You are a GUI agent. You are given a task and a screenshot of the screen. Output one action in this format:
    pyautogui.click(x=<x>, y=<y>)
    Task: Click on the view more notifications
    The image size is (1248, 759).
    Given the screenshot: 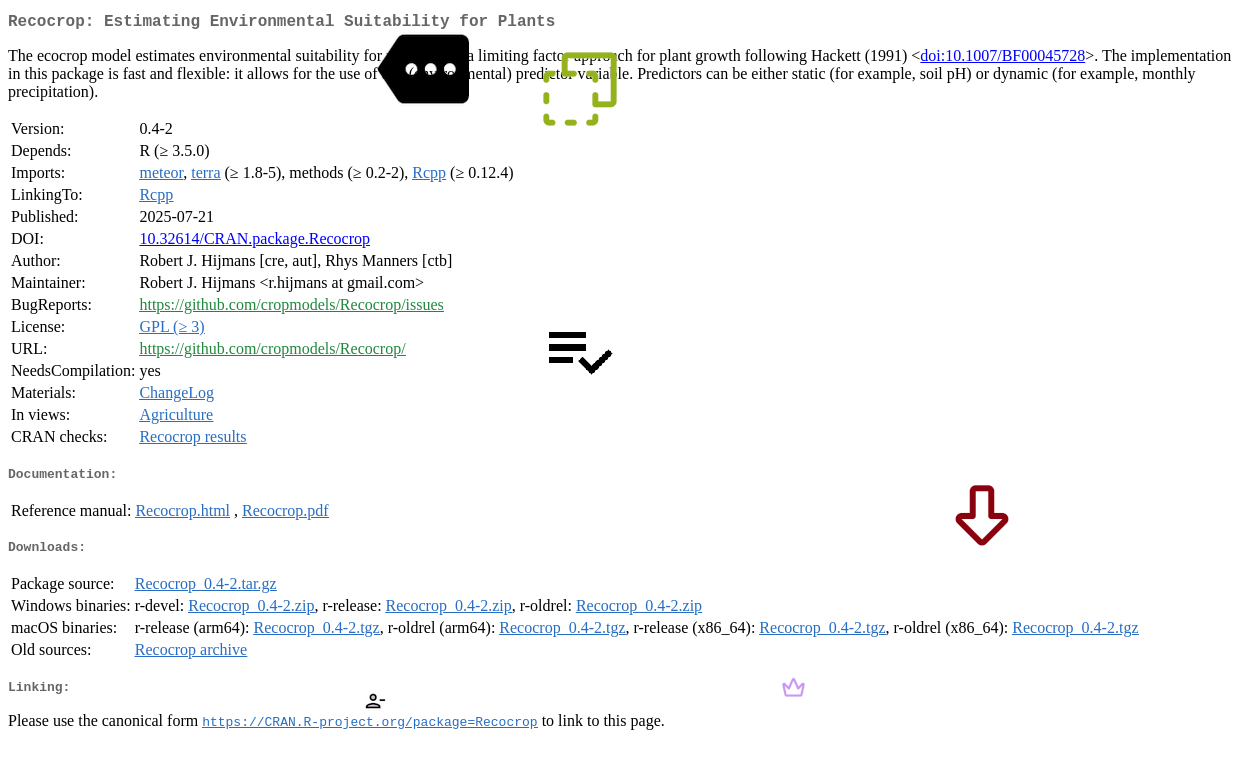 What is the action you would take?
    pyautogui.click(x=423, y=69)
    